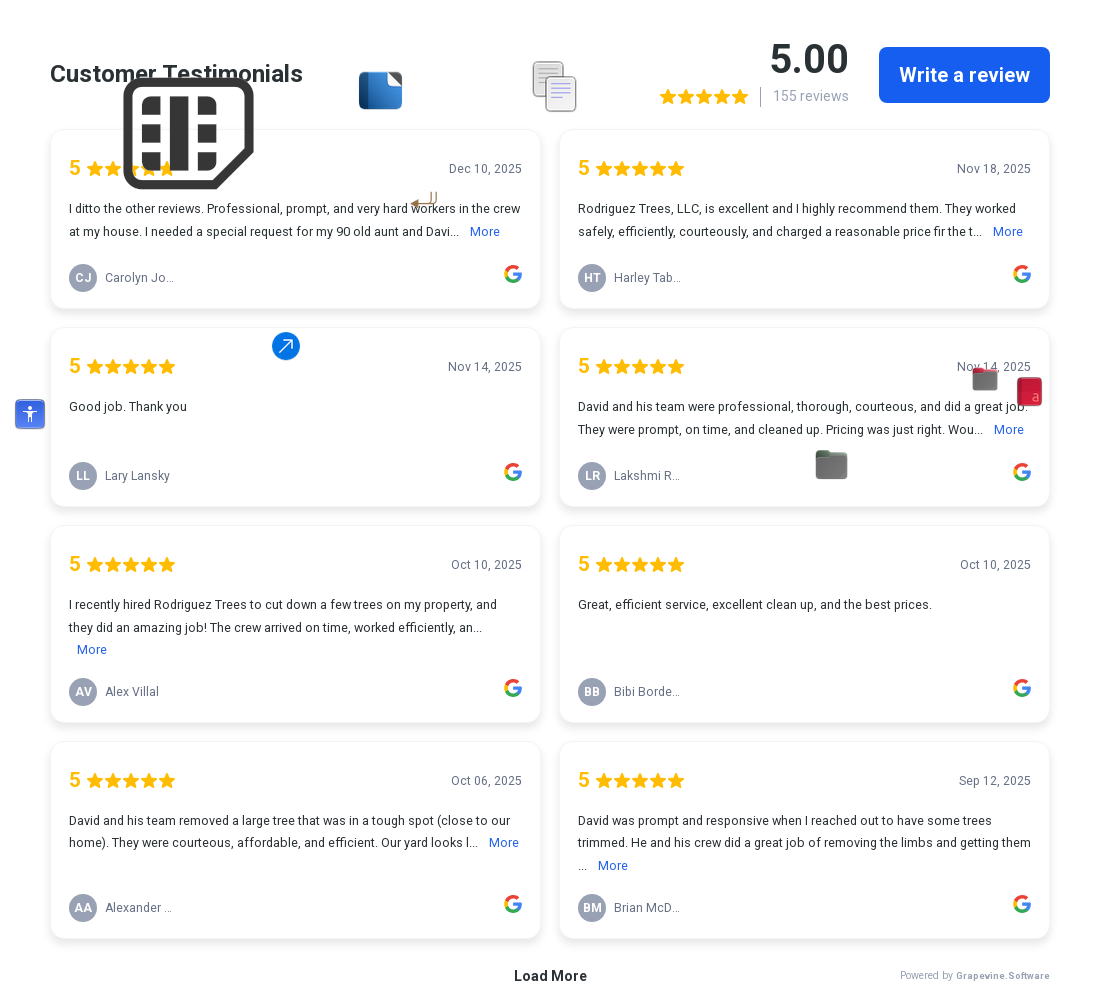 This screenshot has height=994, width=1100. I want to click on indicates sim card status or settings, so click(188, 133).